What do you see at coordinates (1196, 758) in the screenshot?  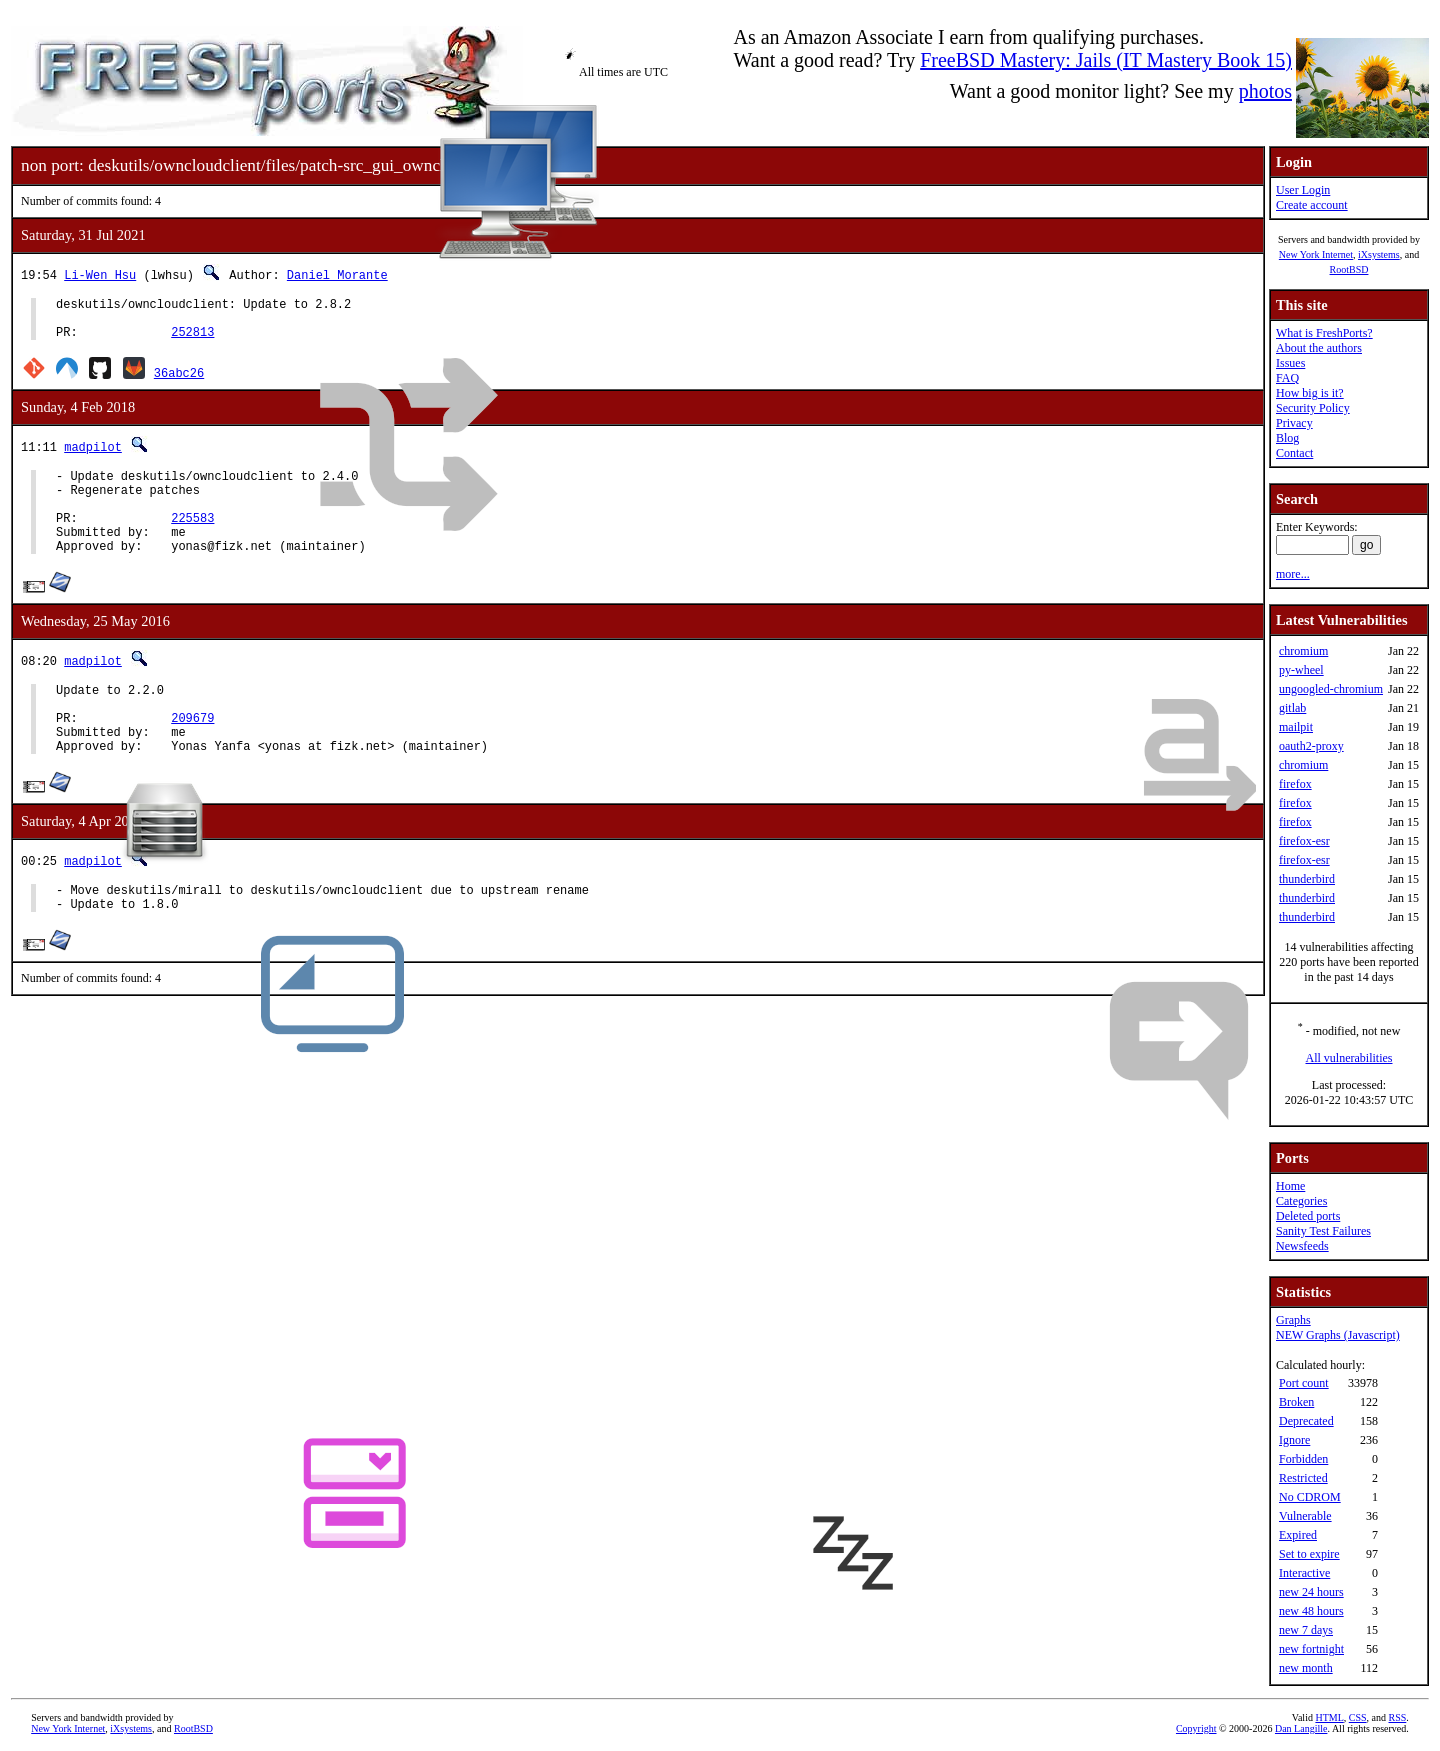 I see `set text direction to left-to-right` at bounding box center [1196, 758].